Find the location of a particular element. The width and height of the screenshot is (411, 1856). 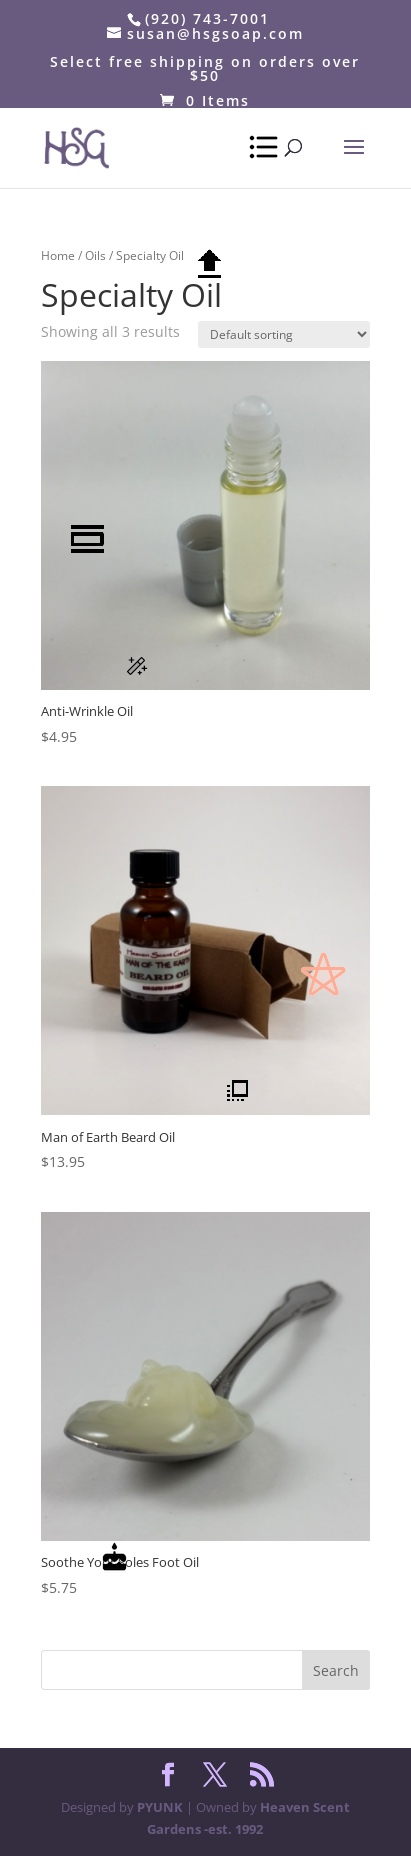

view birthday or celebration events is located at coordinates (114, 1557).